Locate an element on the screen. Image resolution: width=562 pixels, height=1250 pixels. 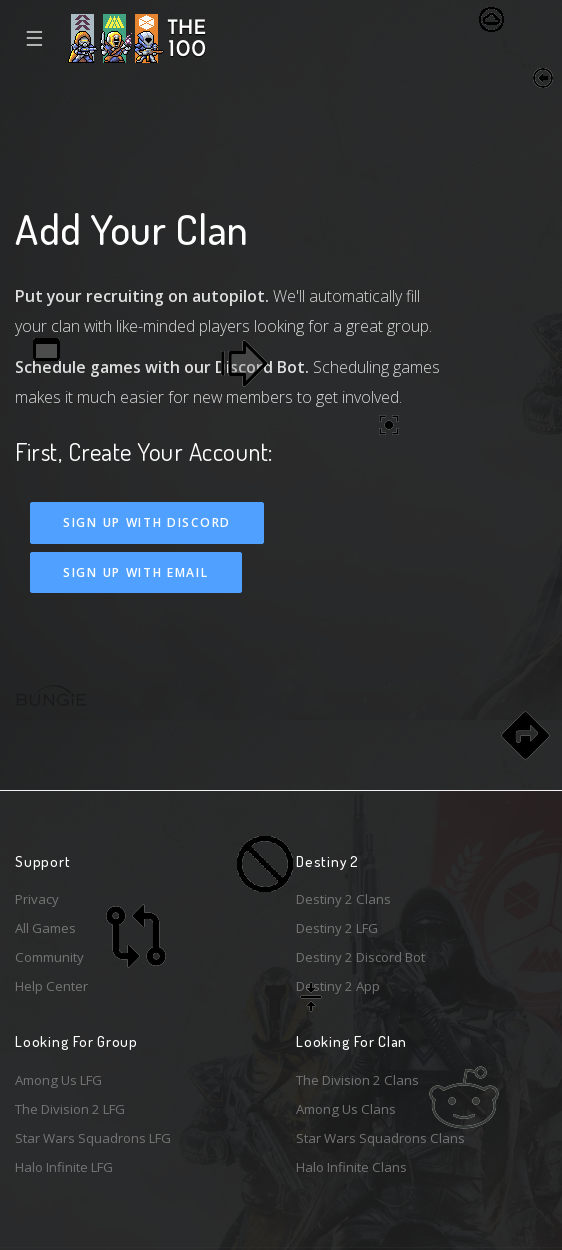
enable do not disturb mode is located at coordinates (265, 864).